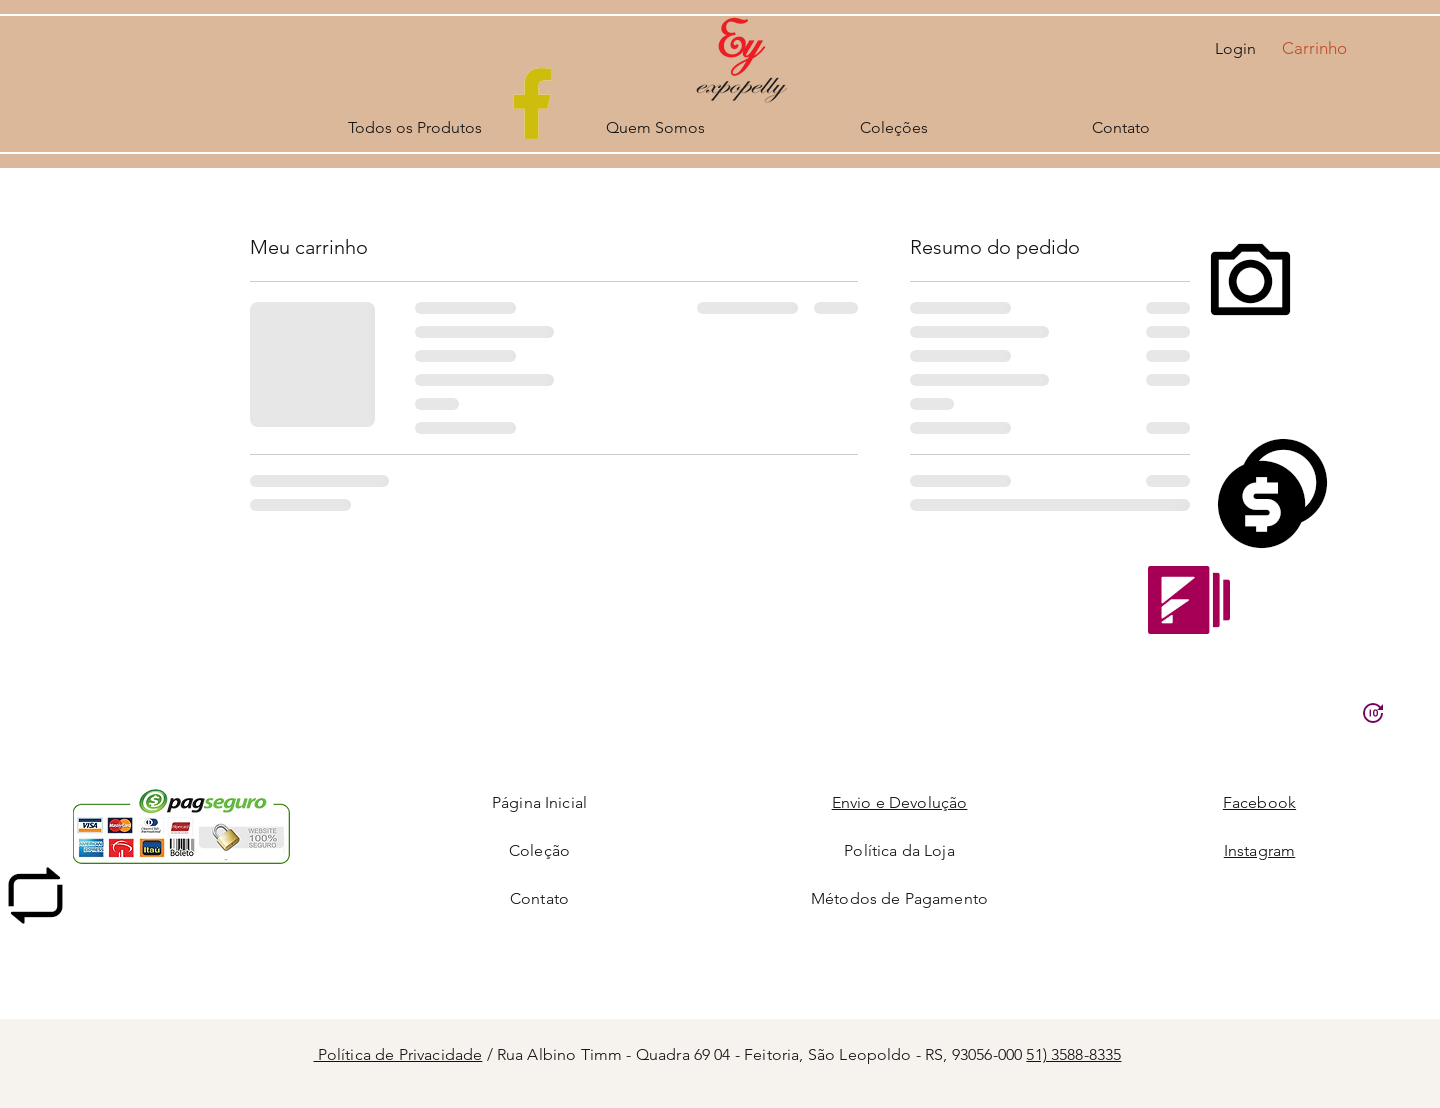  What do you see at coordinates (1373, 713) in the screenshot?
I see `skip forward 10 seconds` at bounding box center [1373, 713].